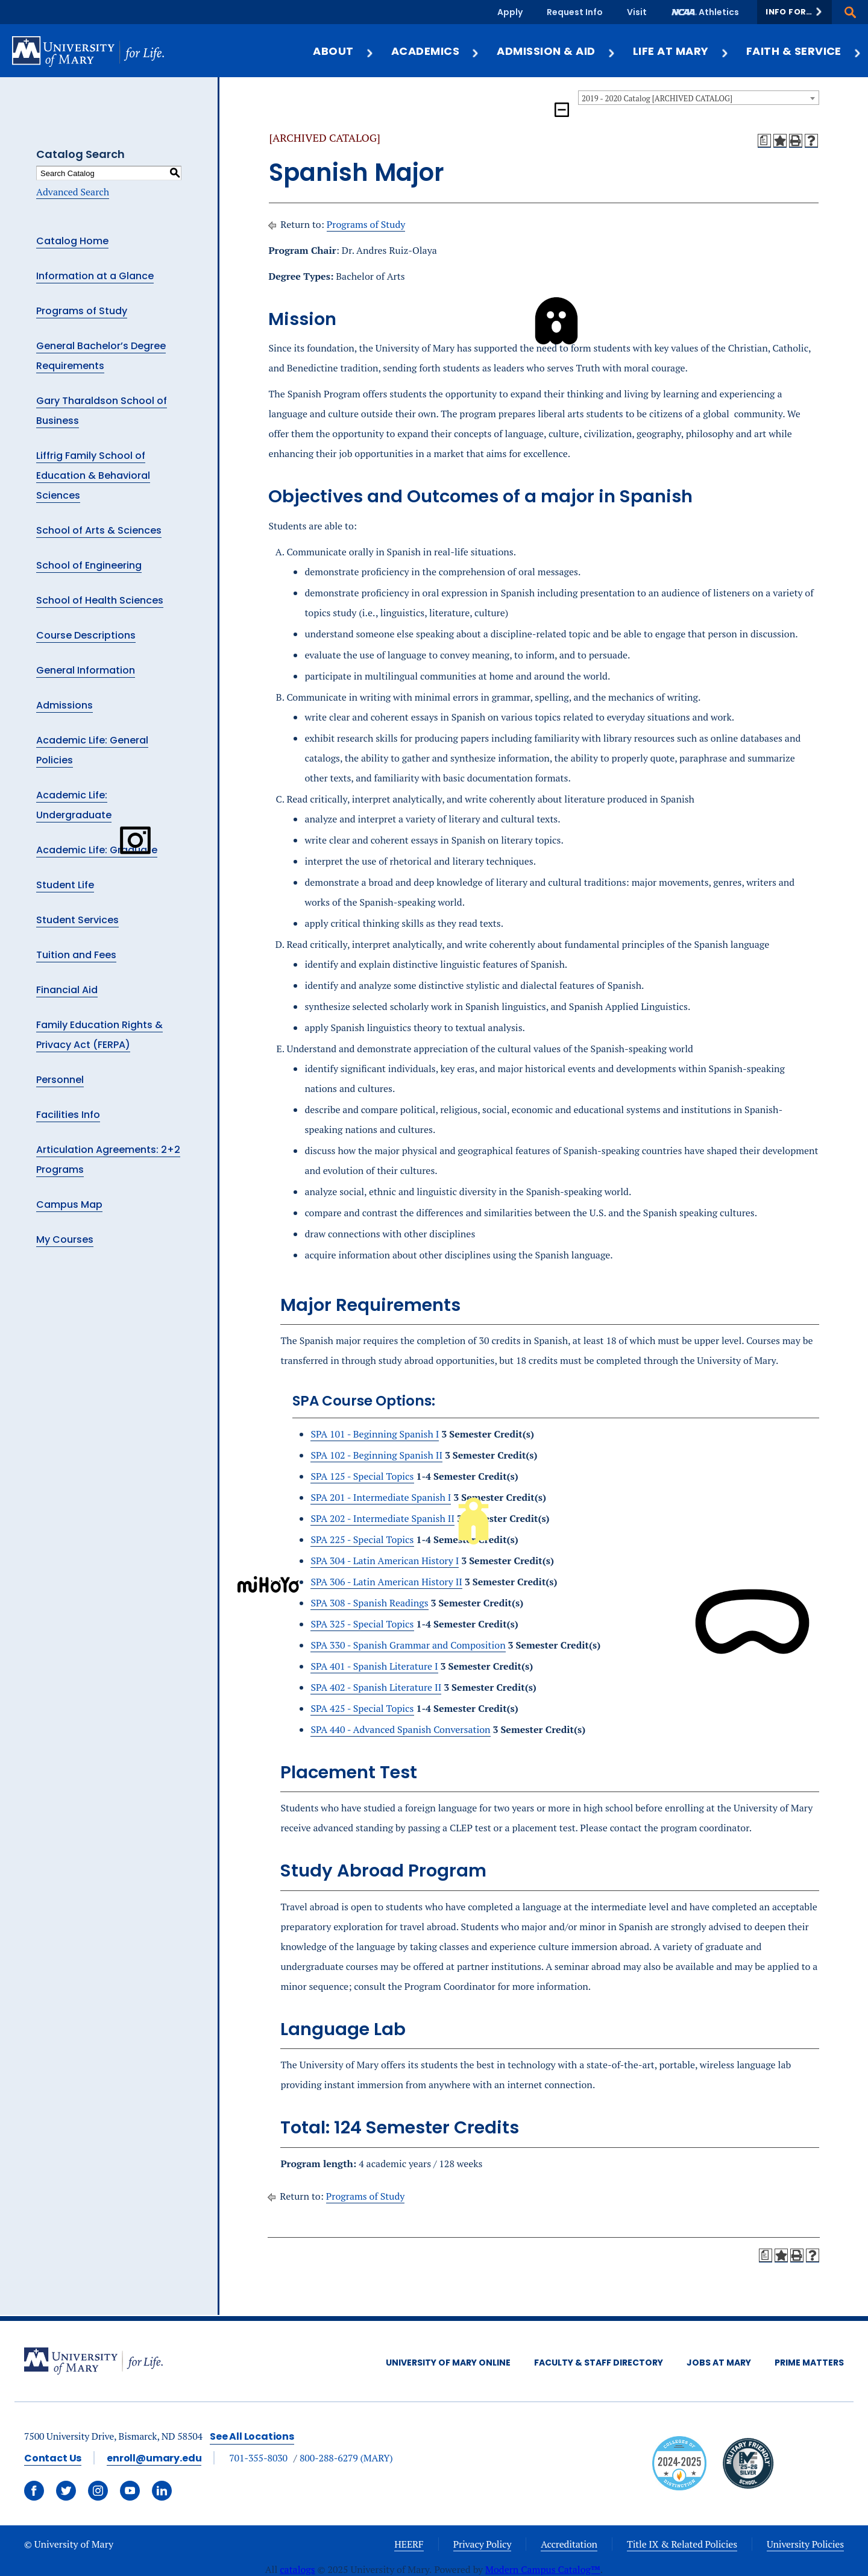 Image resolution: width=868 pixels, height=2576 pixels. Describe the element at coordinates (562, 110) in the screenshot. I see `indicates a partially selected state in a list` at that location.